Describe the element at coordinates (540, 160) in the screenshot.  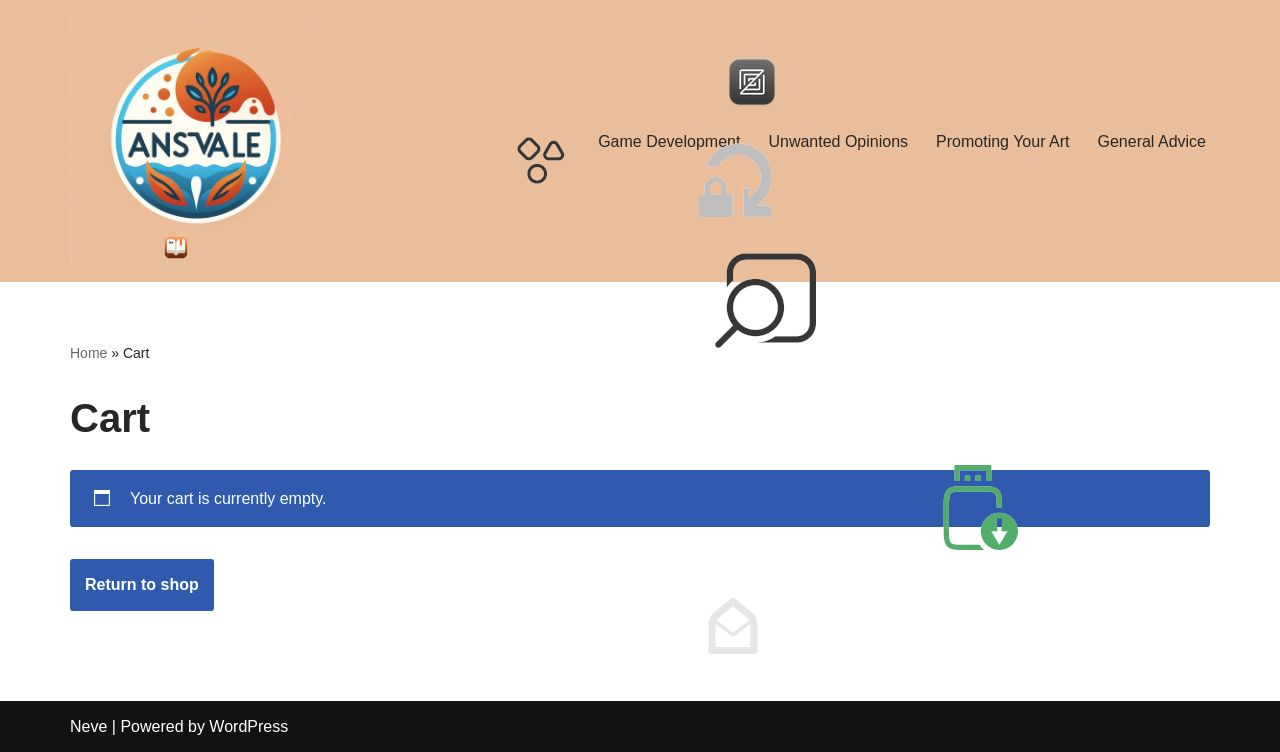
I see `access symbols and special characters` at that location.